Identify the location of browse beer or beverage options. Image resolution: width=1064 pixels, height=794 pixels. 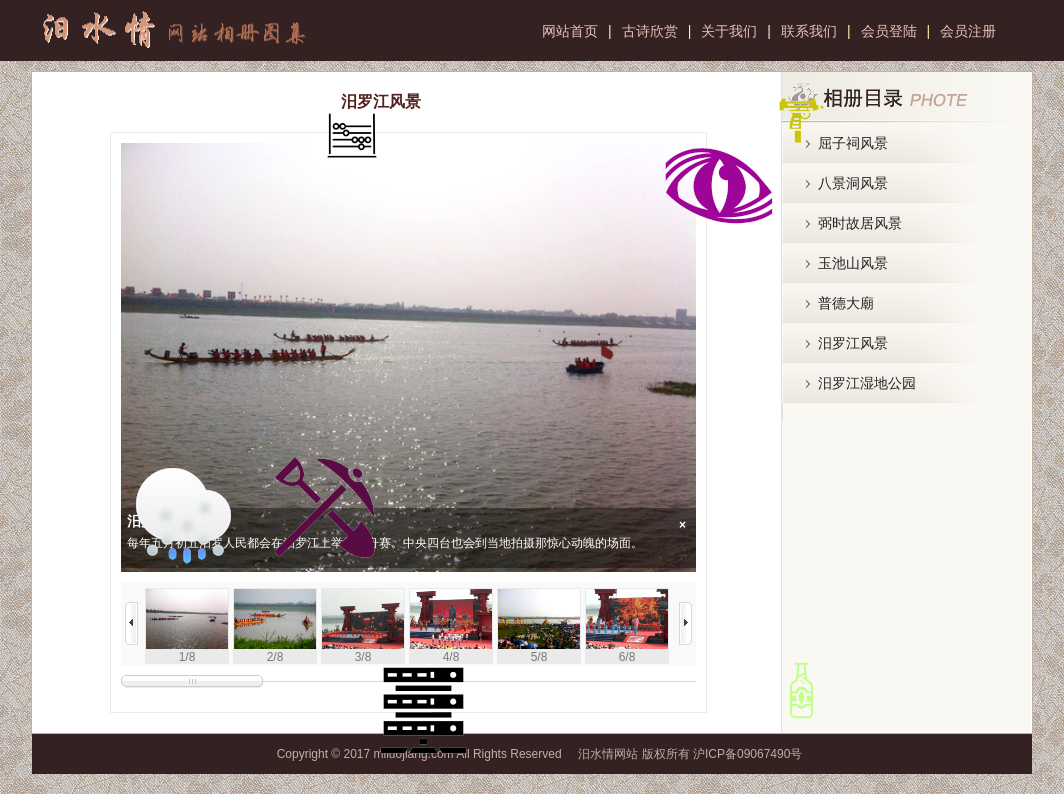
(801, 690).